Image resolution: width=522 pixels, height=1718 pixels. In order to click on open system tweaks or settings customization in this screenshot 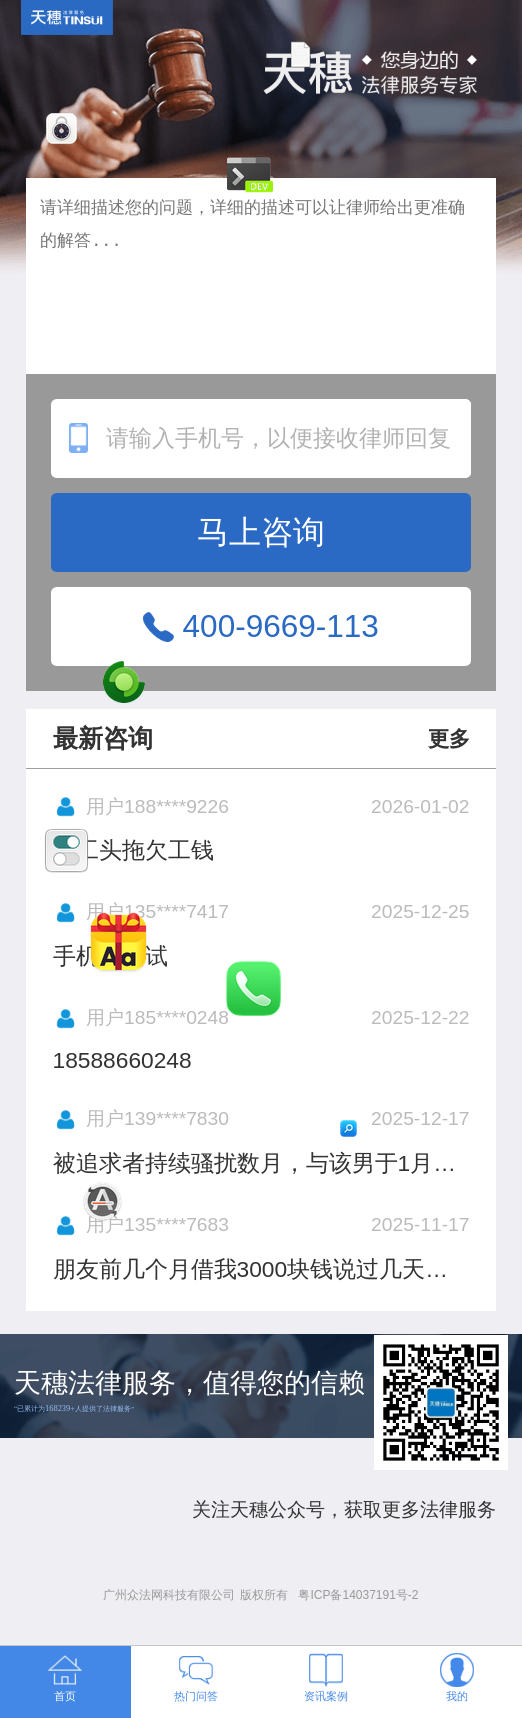, I will do `click(66, 850)`.